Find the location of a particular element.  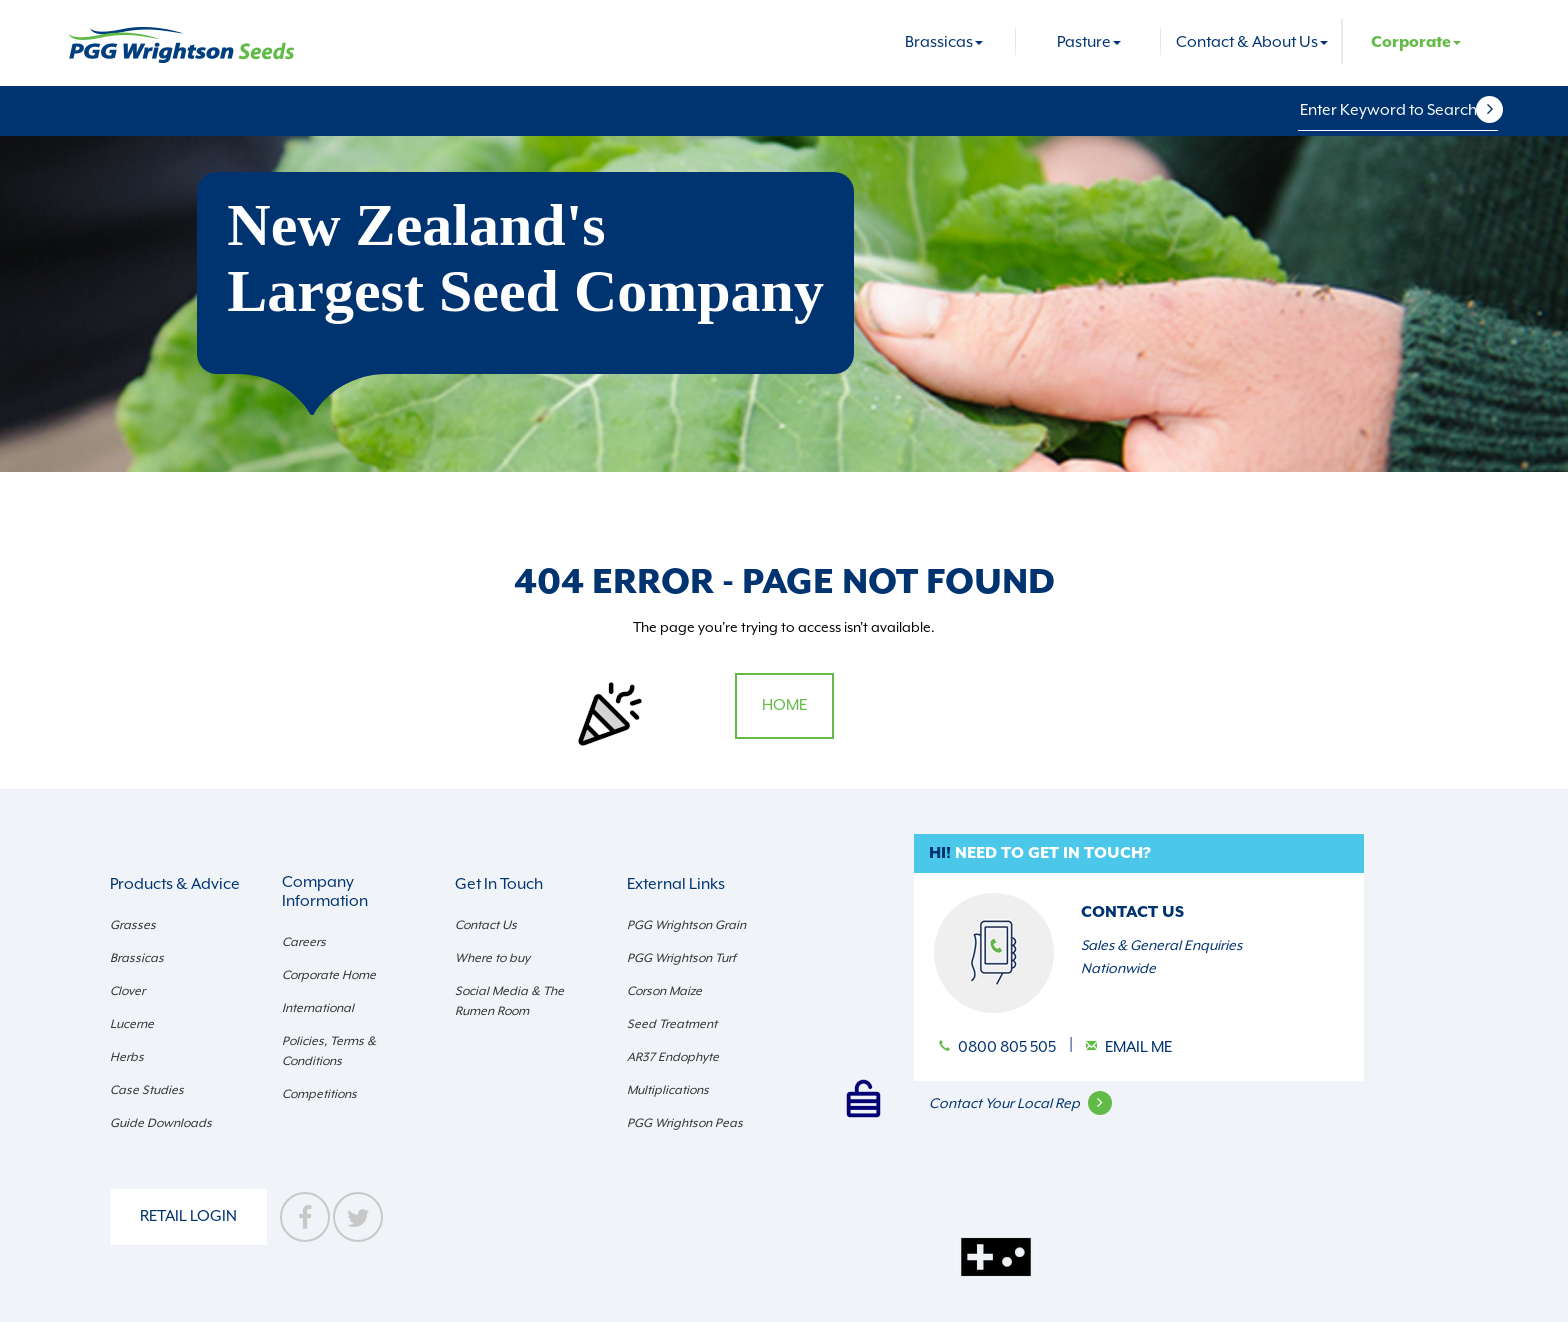

unlocked or unsecured state is located at coordinates (863, 1100).